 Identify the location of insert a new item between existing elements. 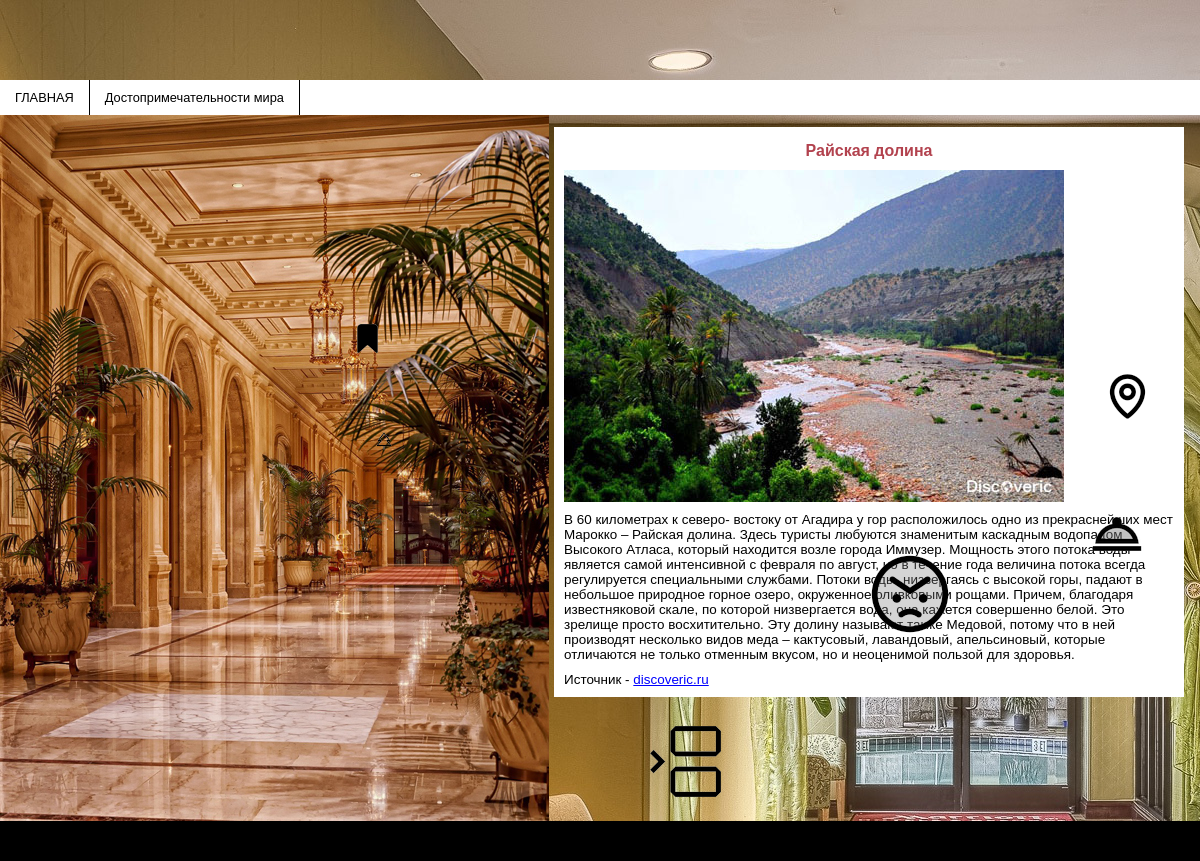
(685, 761).